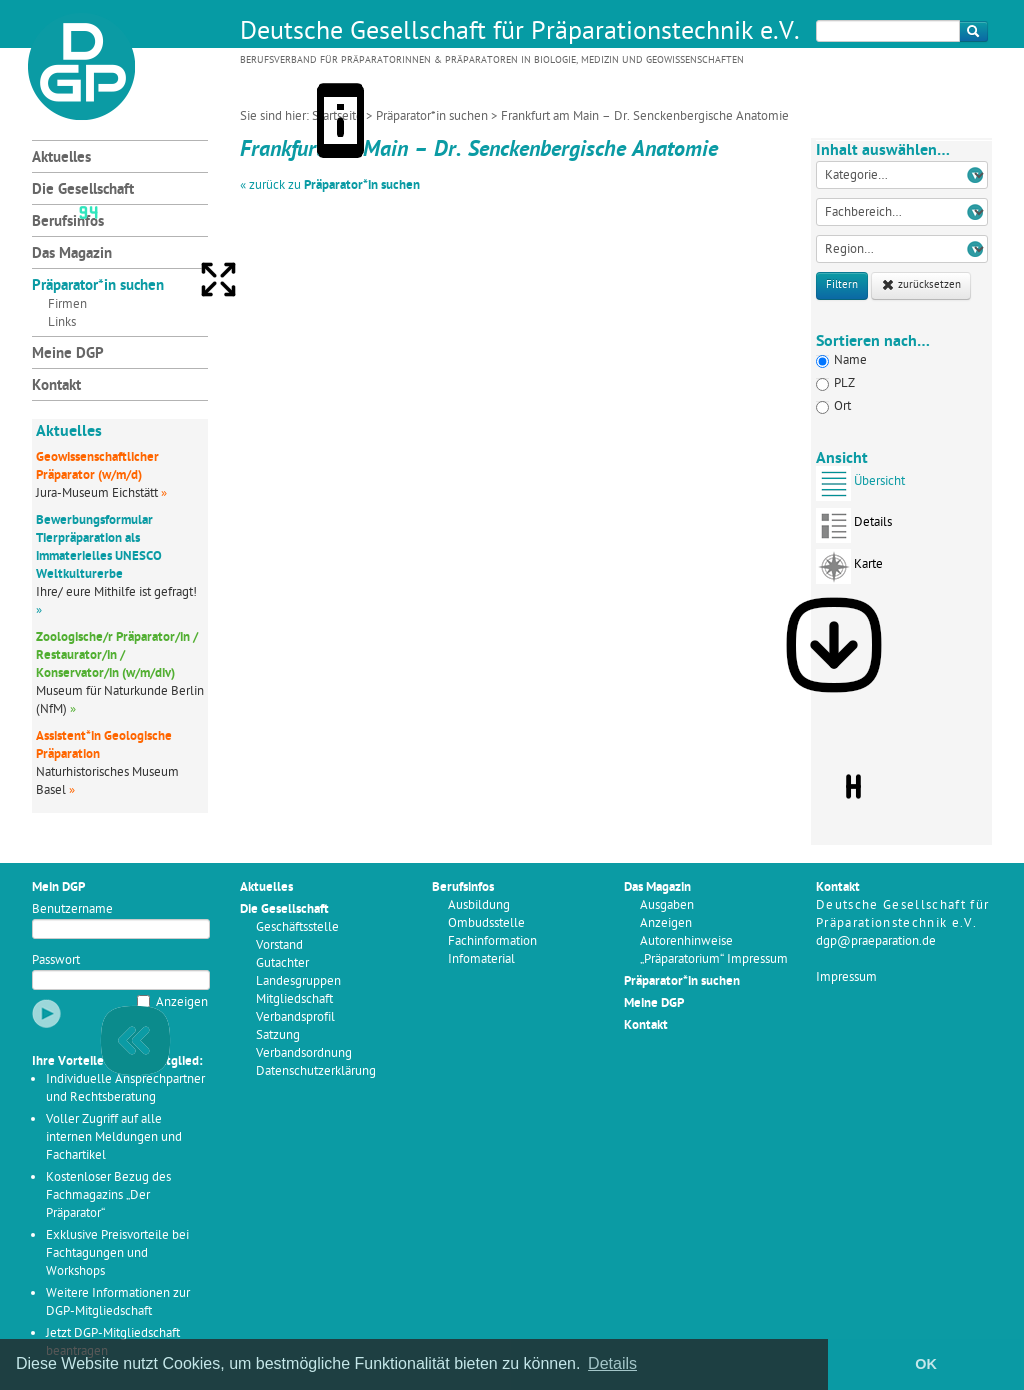 This screenshot has width=1024, height=1390. I want to click on indicates H or HSPA mobile network connection, so click(853, 786).